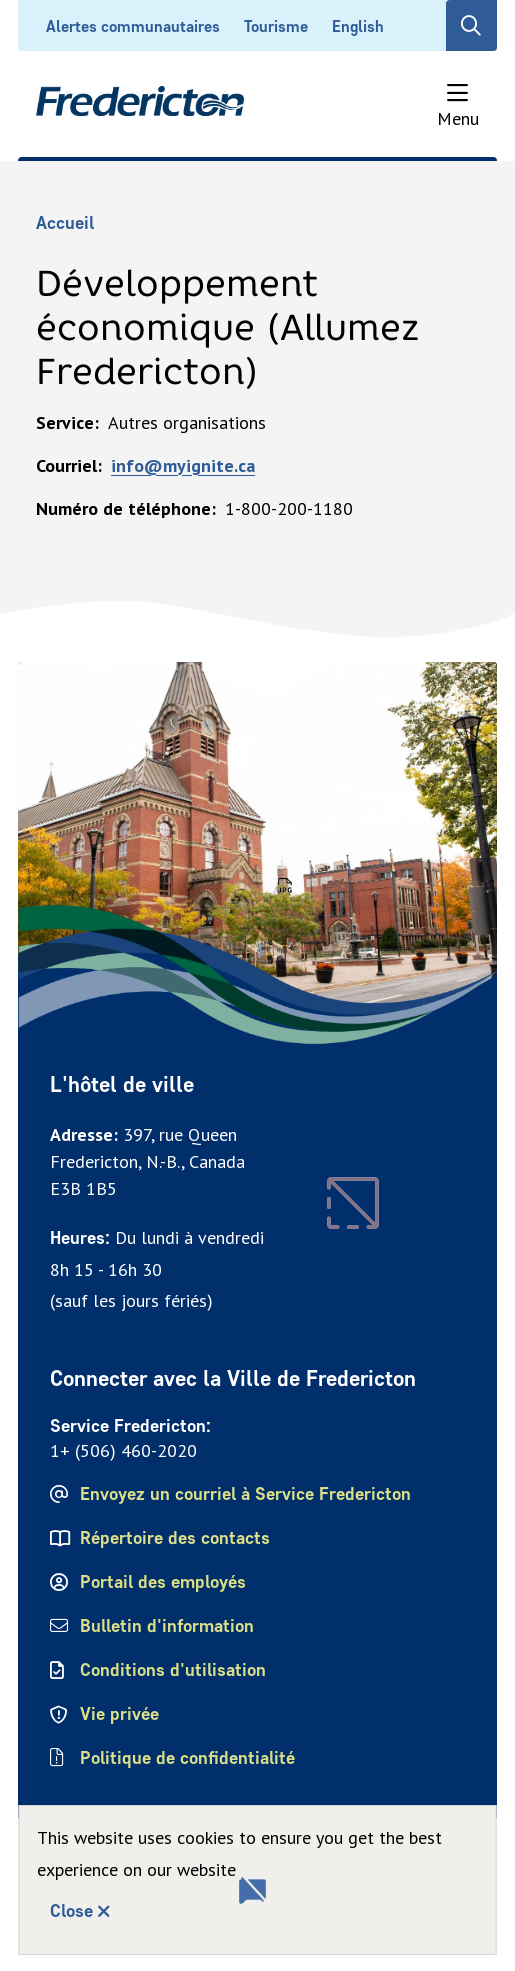 The height and width of the screenshot is (1971, 515). Describe the element at coordinates (285, 886) in the screenshot. I see `view or open a JPG image file` at that location.